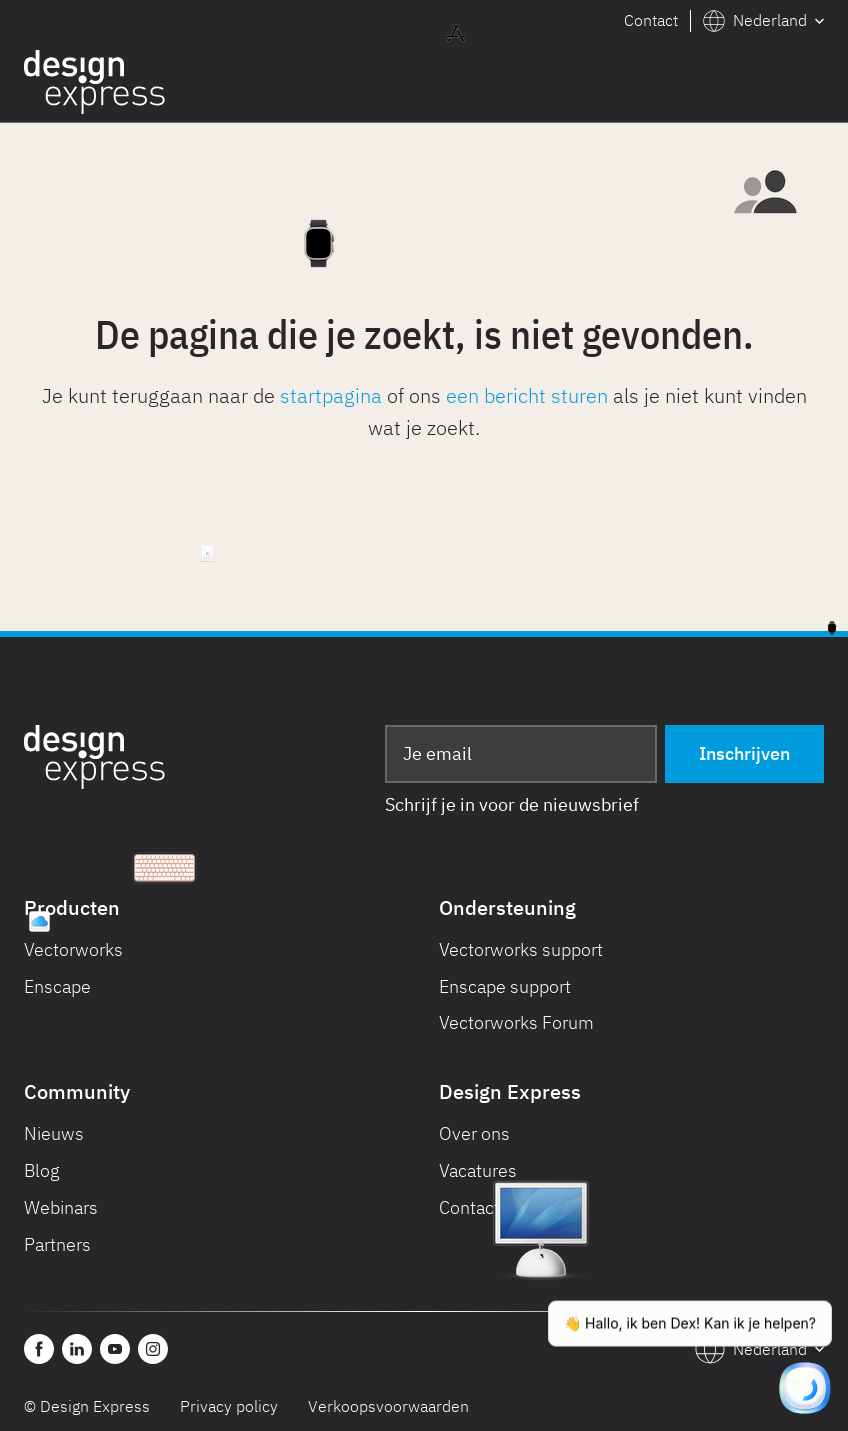 This screenshot has width=848, height=1431. What do you see at coordinates (207, 553) in the screenshot?
I see `access AirPort Express network settings` at bounding box center [207, 553].